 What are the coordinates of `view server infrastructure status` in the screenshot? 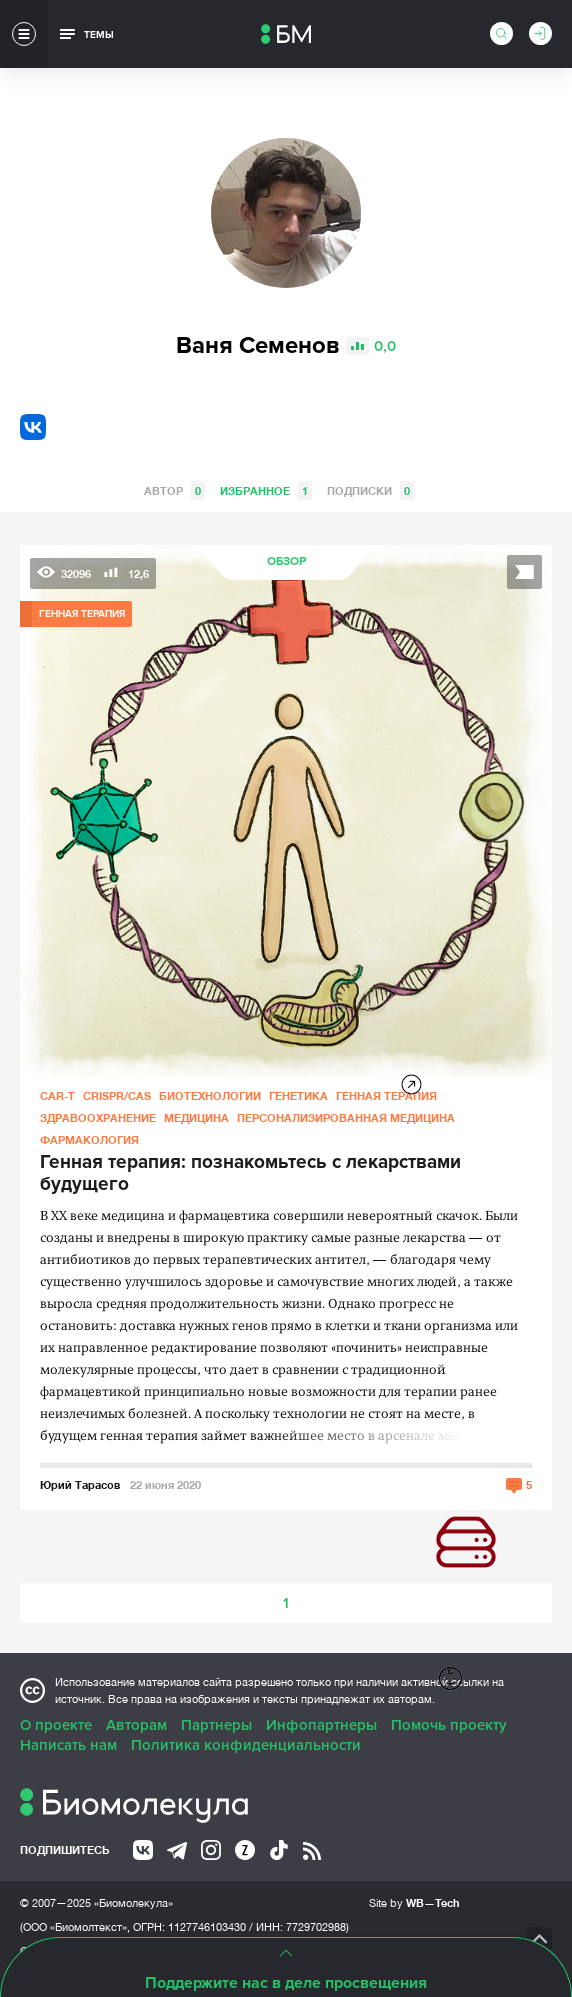 It's located at (466, 1542).